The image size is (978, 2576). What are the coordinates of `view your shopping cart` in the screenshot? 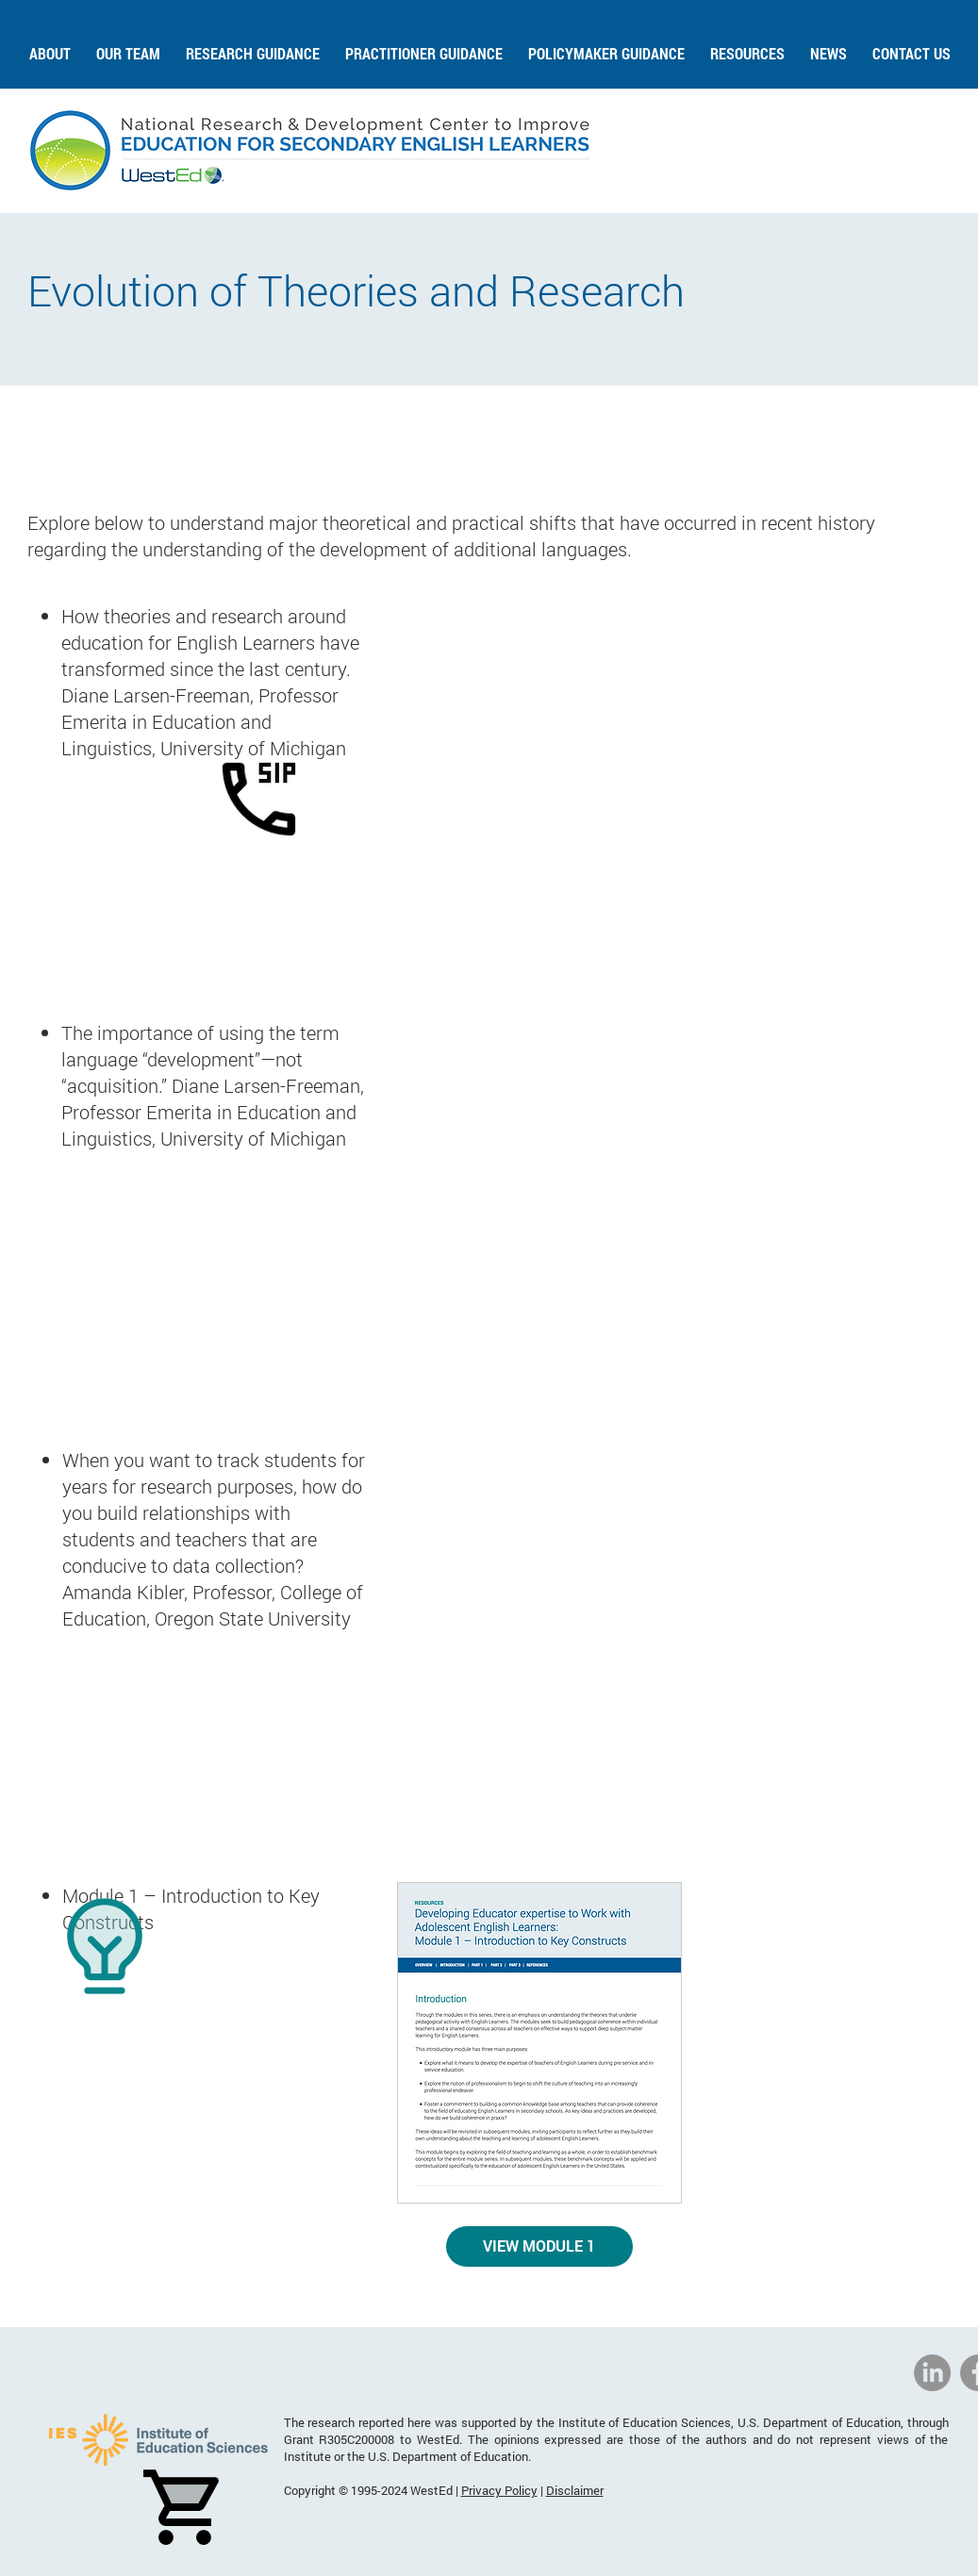 It's located at (185, 2507).